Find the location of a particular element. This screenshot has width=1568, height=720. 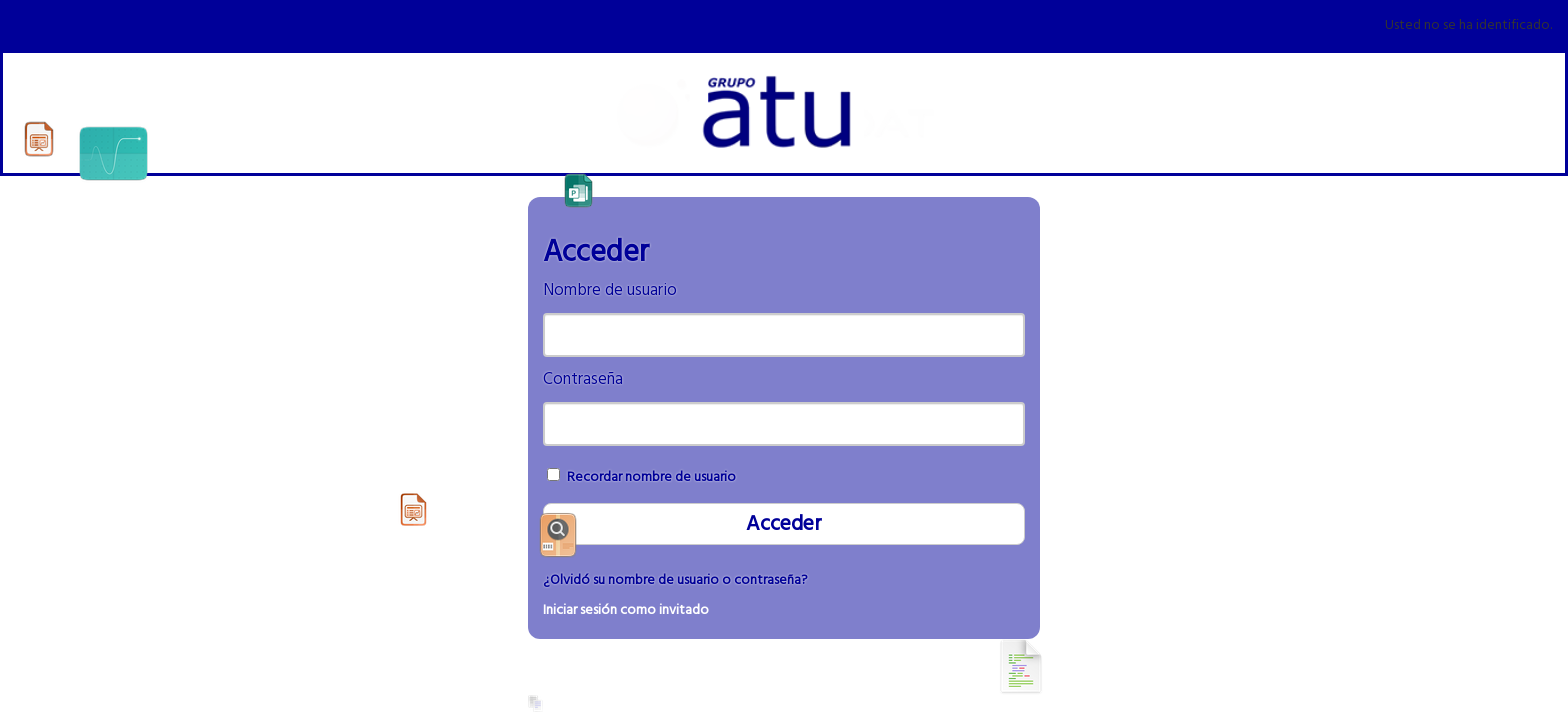

a COBOL source code file is located at coordinates (1021, 667).